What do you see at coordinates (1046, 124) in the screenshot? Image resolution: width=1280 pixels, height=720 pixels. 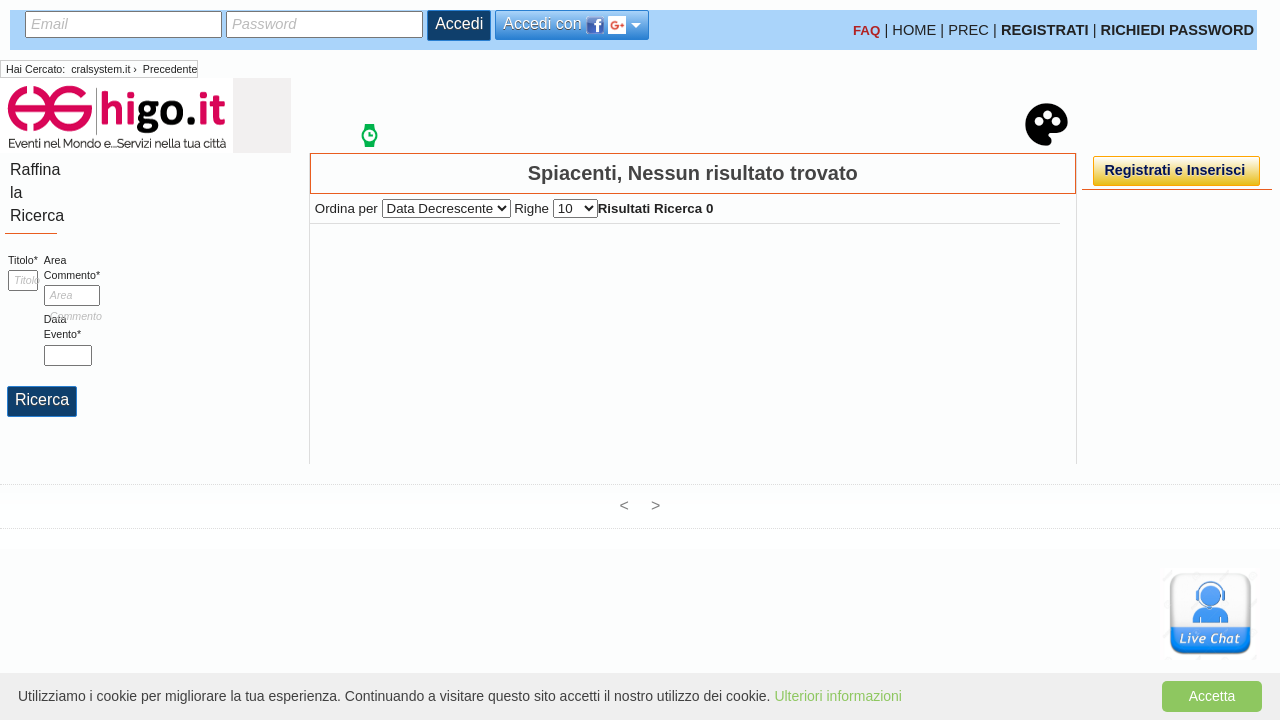 I see `open color or theme customization options` at bounding box center [1046, 124].